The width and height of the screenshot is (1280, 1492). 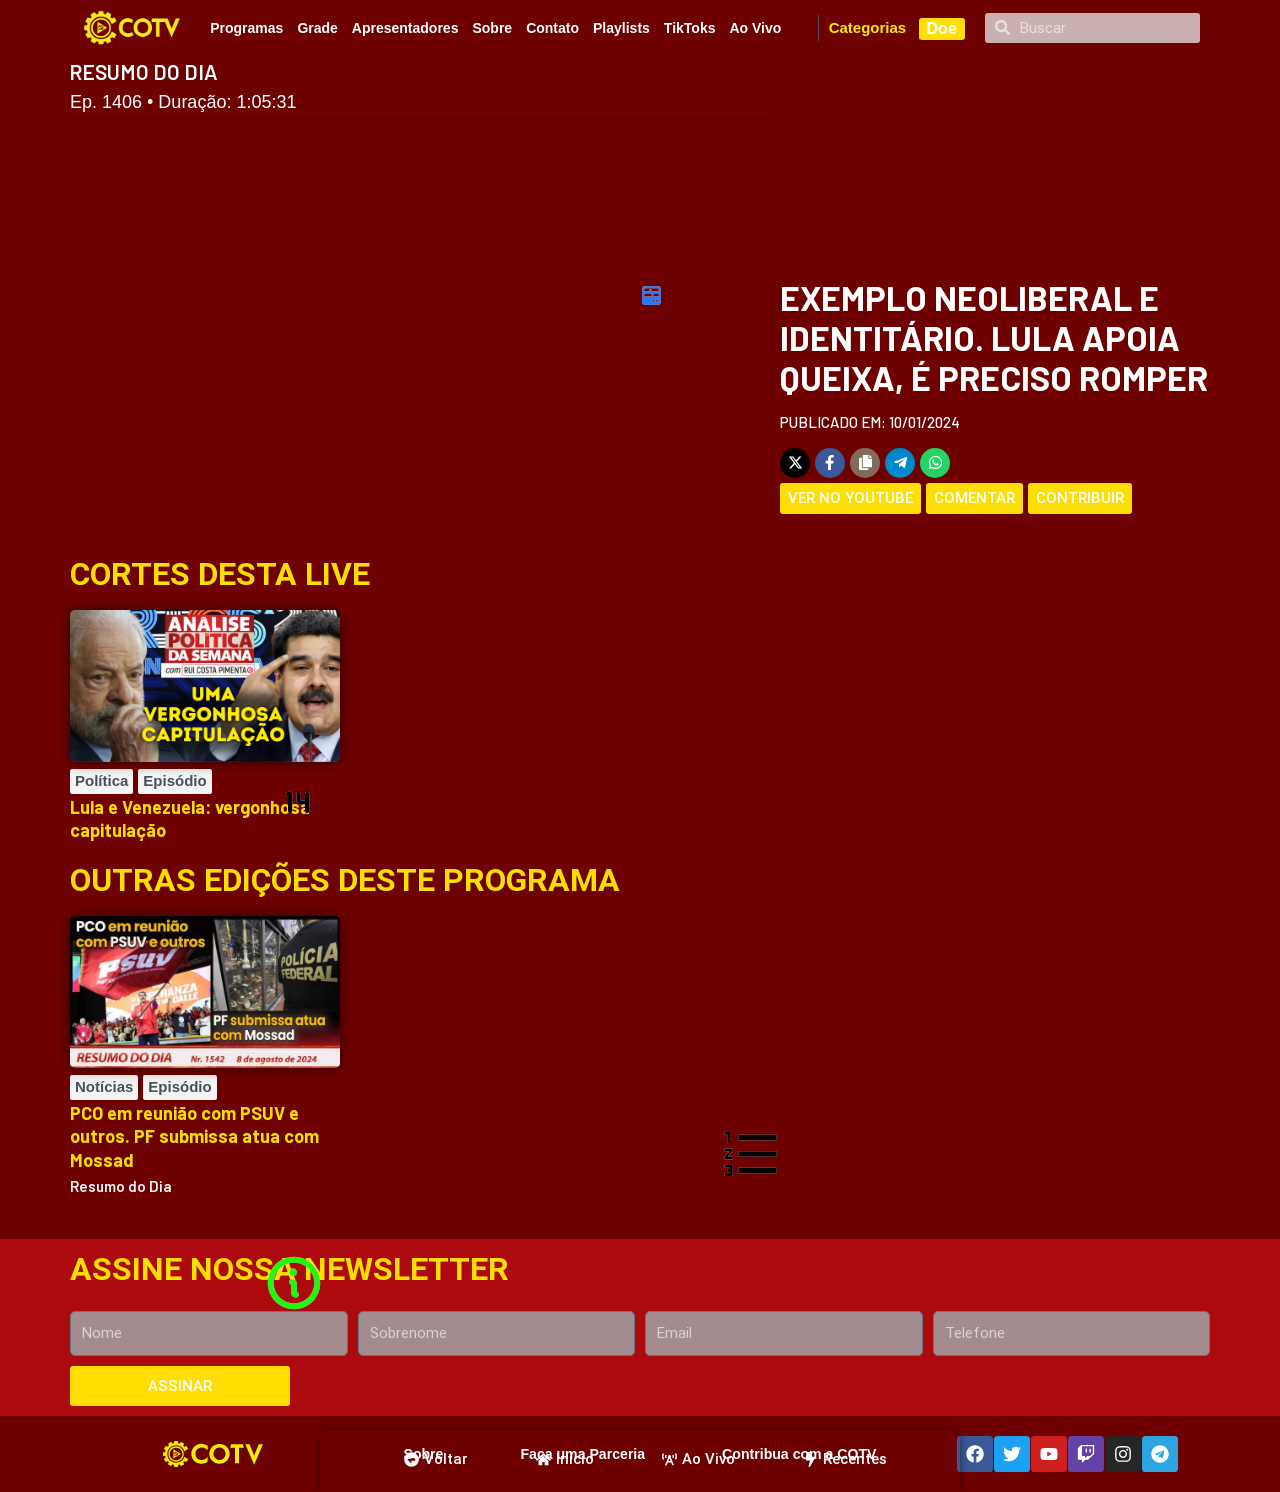 What do you see at coordinates (651, 295) in the screenshot?
I see `view heart rate or vital signs monitor` at bounding box center [651, 295].